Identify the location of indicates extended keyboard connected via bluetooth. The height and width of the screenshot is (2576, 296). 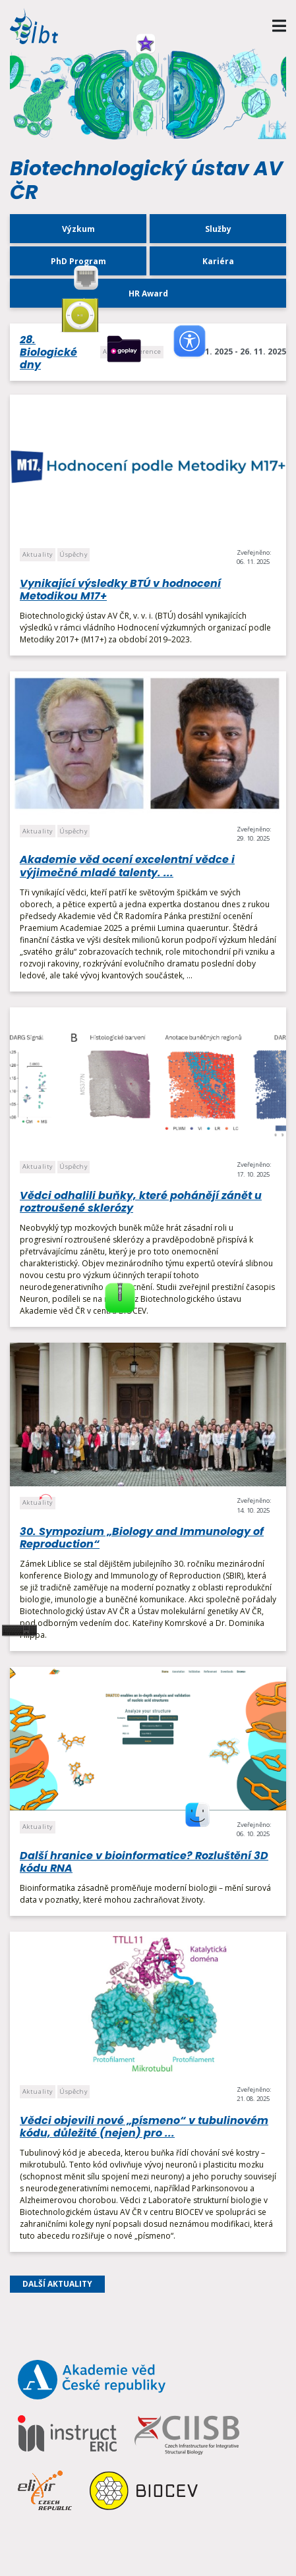
(19, 1630).